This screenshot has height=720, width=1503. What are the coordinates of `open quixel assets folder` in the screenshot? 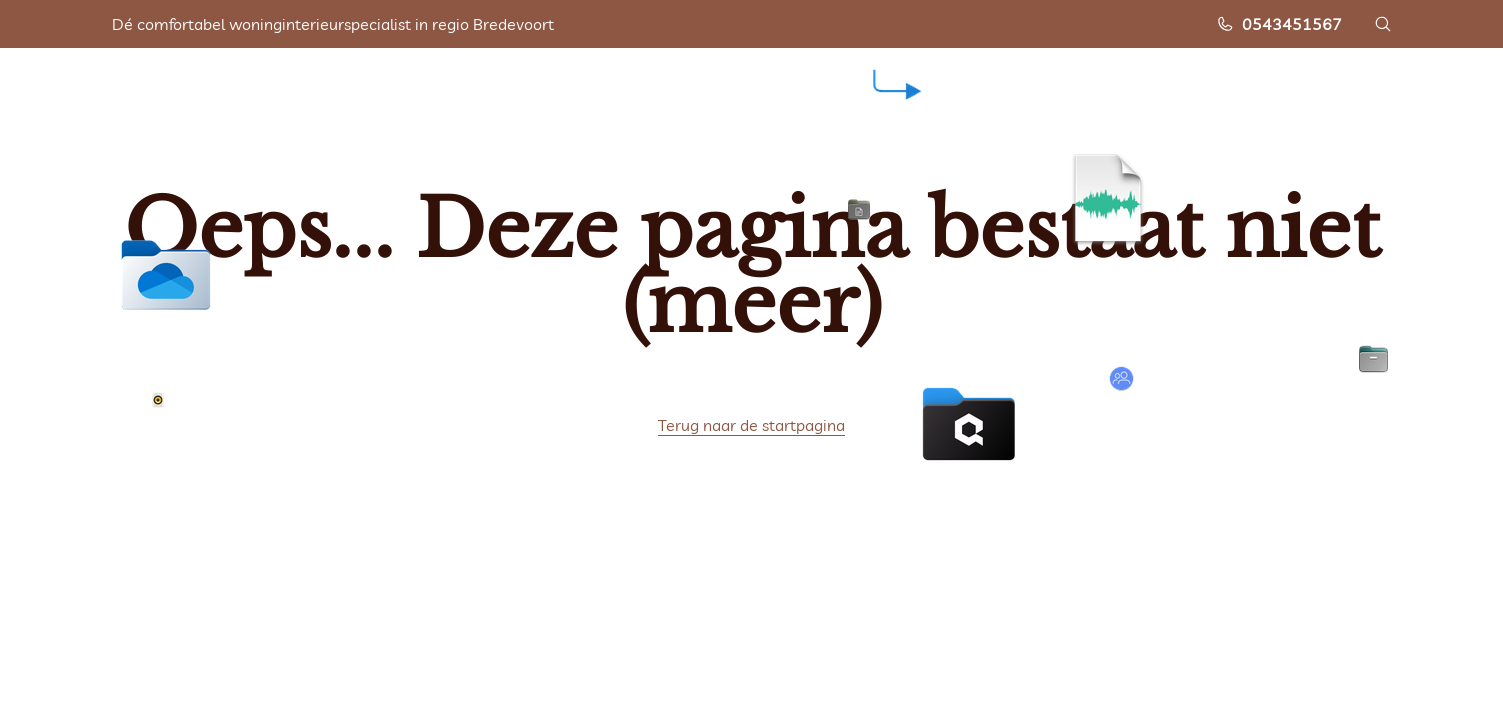 It's located at (968, 426).